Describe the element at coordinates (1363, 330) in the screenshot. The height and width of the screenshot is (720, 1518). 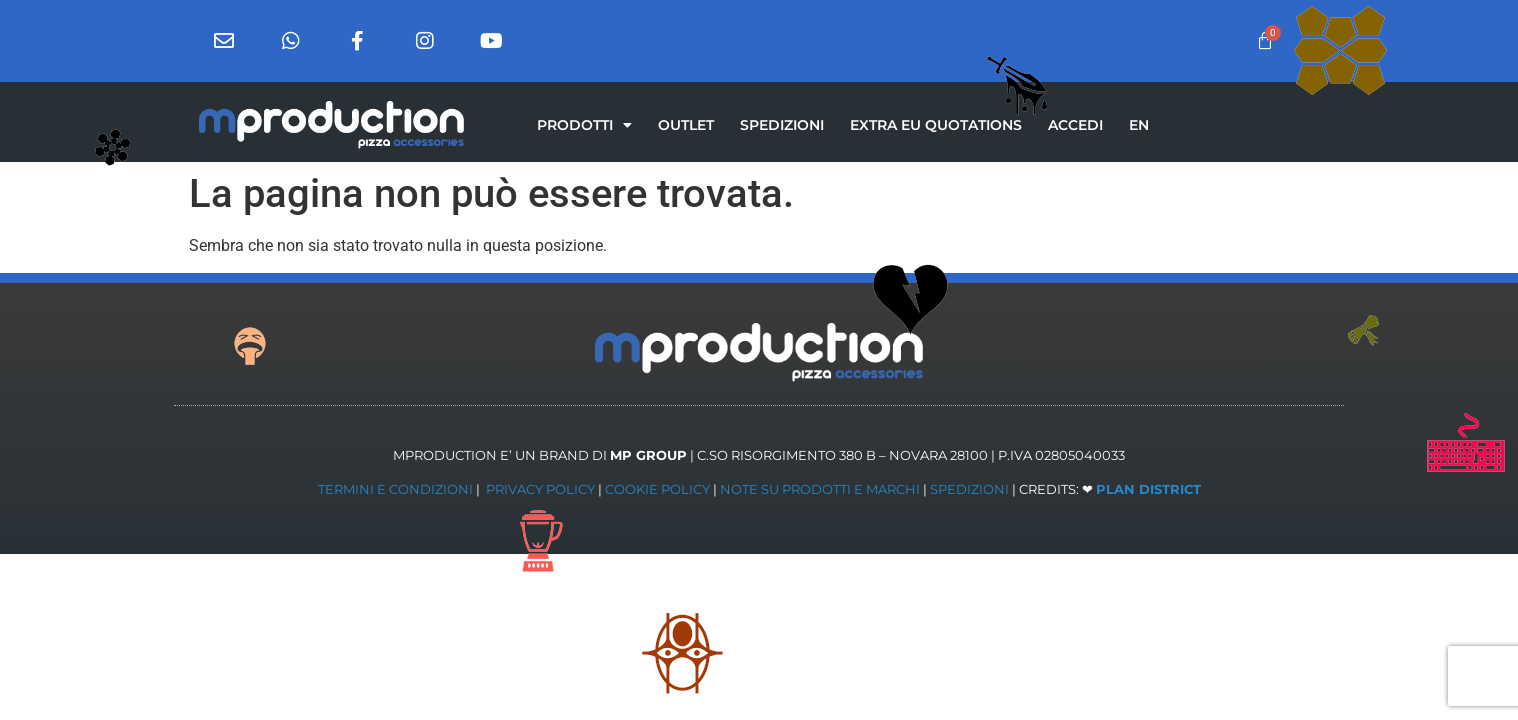
I see `view quest log or mission objectives` at that location.